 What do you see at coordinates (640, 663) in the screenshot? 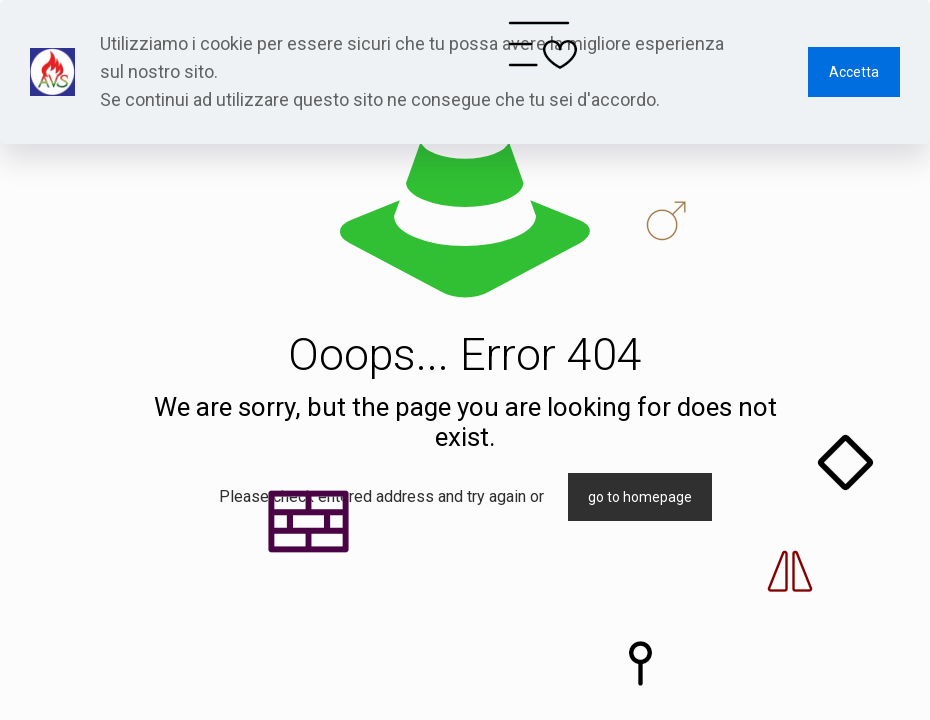
I see `mark a location on the map` at bounding box center [640, 663].